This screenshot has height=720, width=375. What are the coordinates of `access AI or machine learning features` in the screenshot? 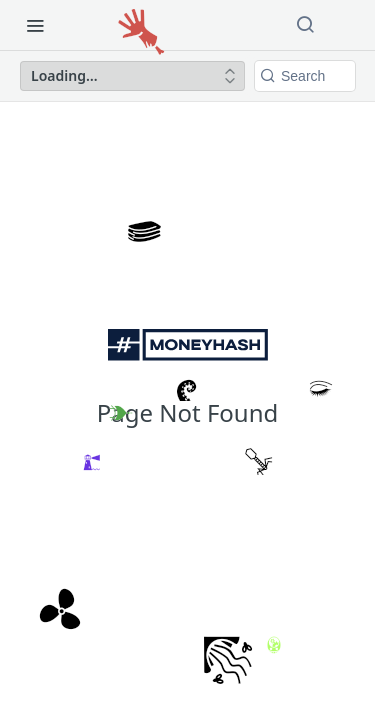 It's located at (274, 645).